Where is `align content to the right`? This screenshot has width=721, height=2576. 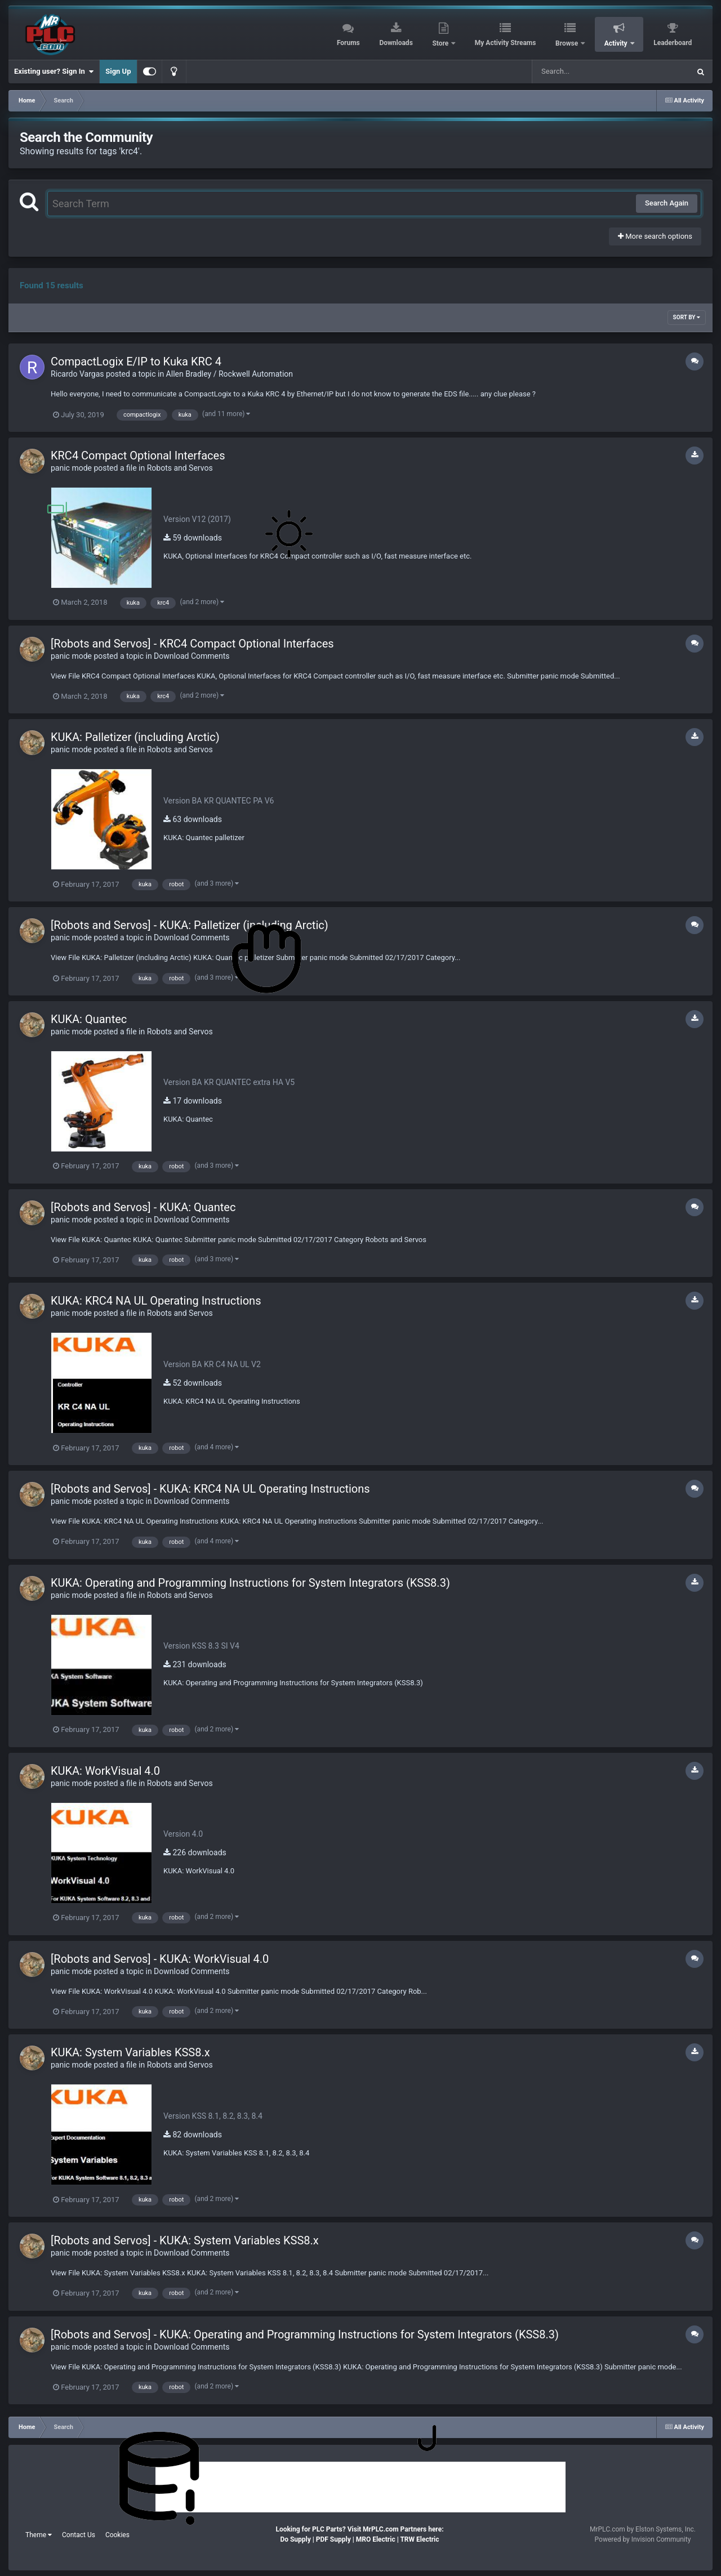 align content to the right is located at coordinates (57, 509).